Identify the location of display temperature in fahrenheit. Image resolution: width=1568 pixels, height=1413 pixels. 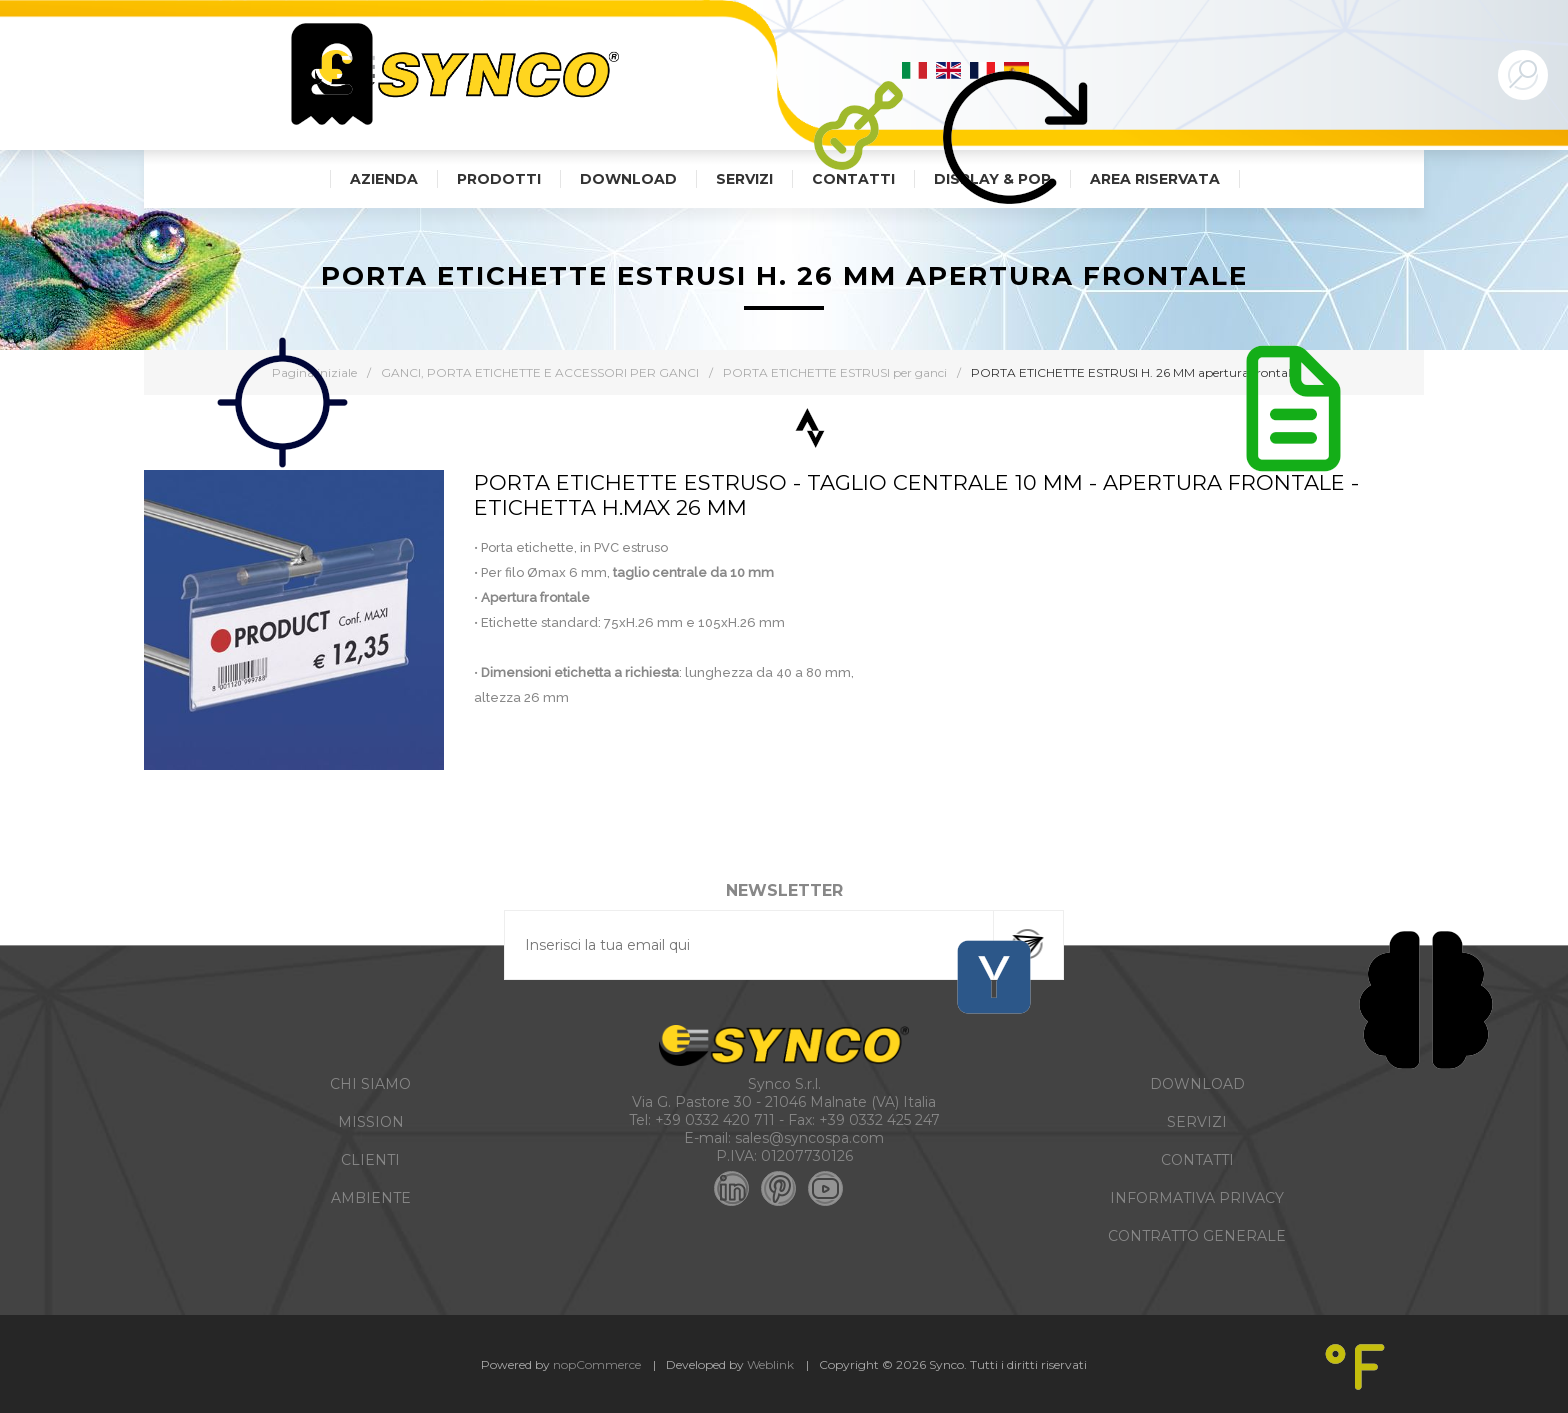
(1355, 1367).